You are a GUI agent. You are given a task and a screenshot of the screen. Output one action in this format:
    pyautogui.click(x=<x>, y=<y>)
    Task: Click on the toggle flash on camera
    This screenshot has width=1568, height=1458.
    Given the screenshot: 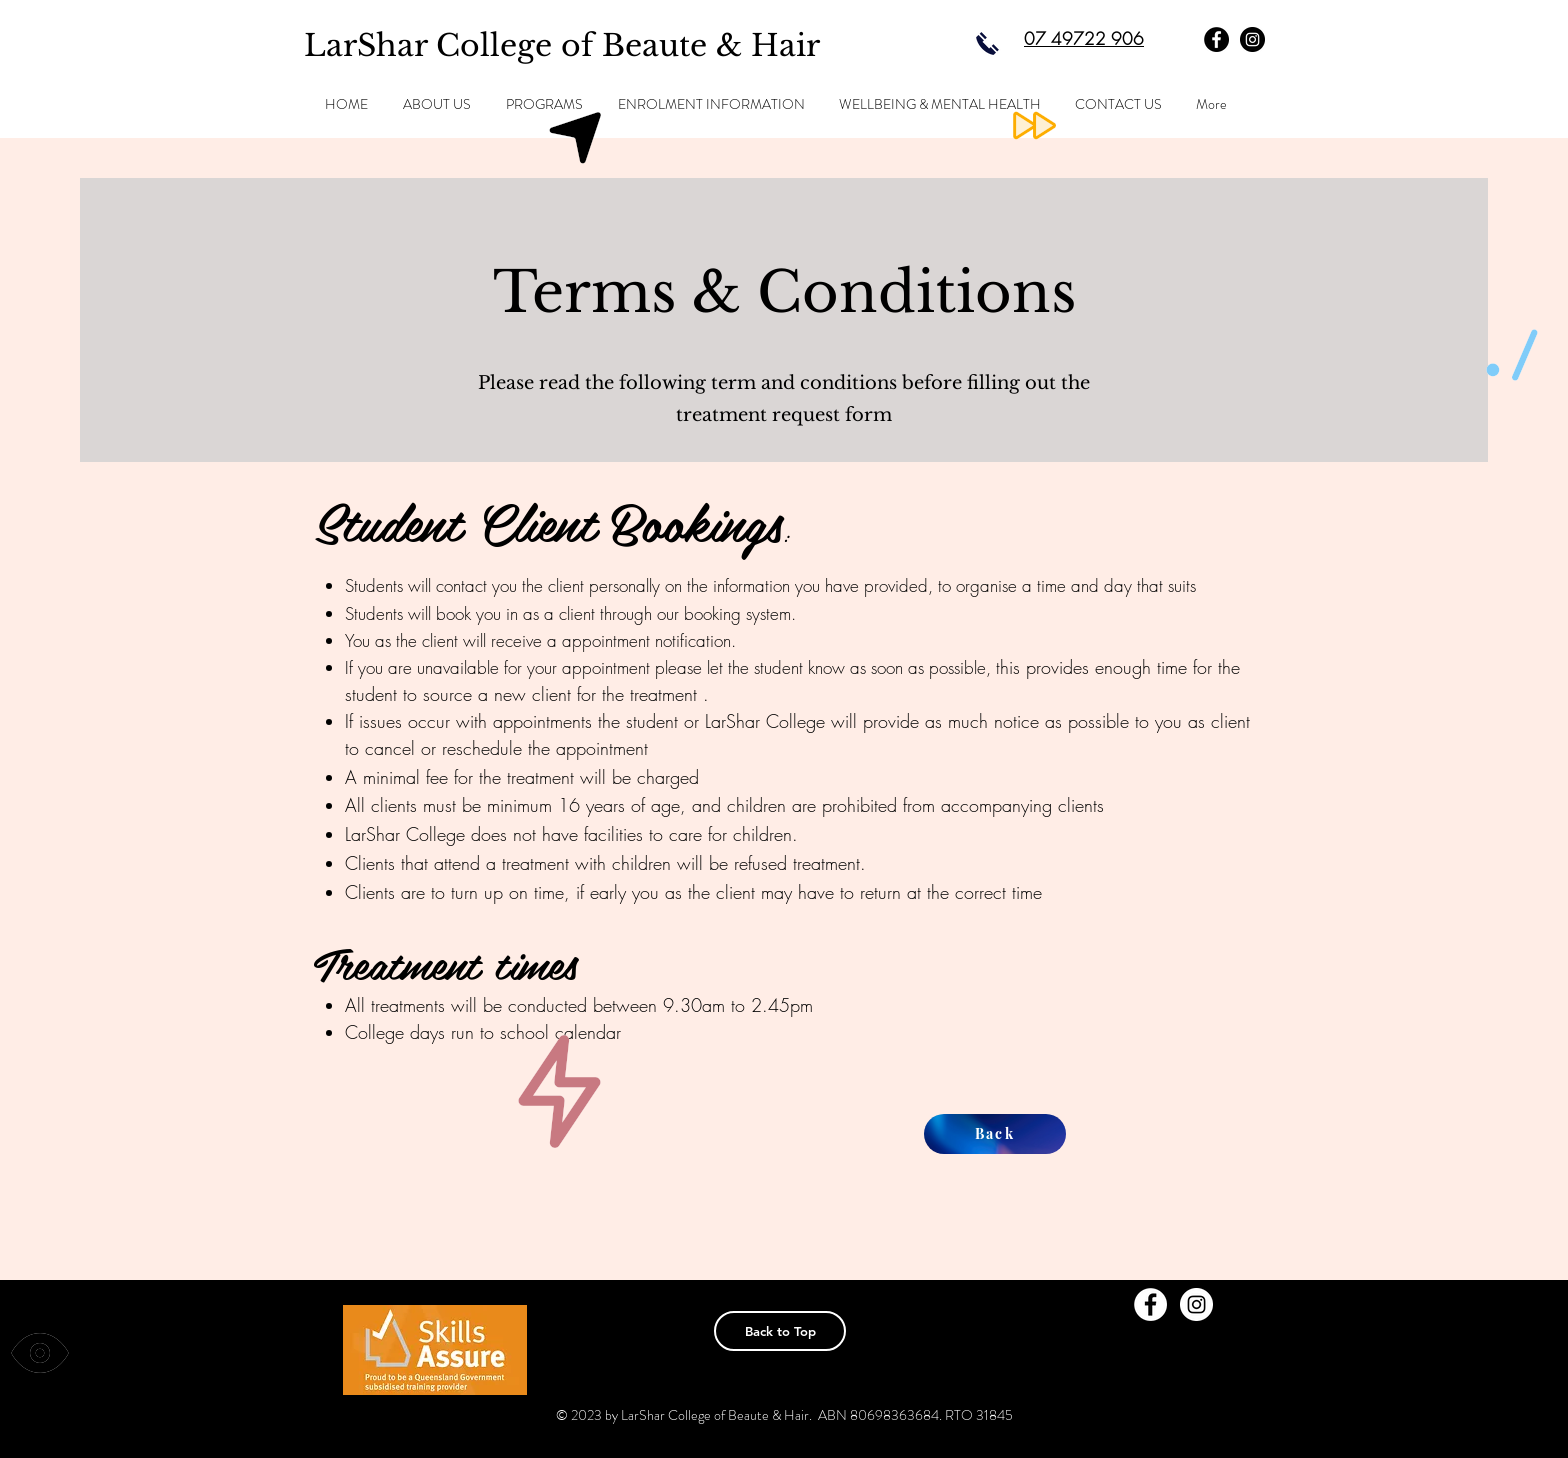 What is the action you would take?
    pyautogui.click(x=559, y=1091)
    